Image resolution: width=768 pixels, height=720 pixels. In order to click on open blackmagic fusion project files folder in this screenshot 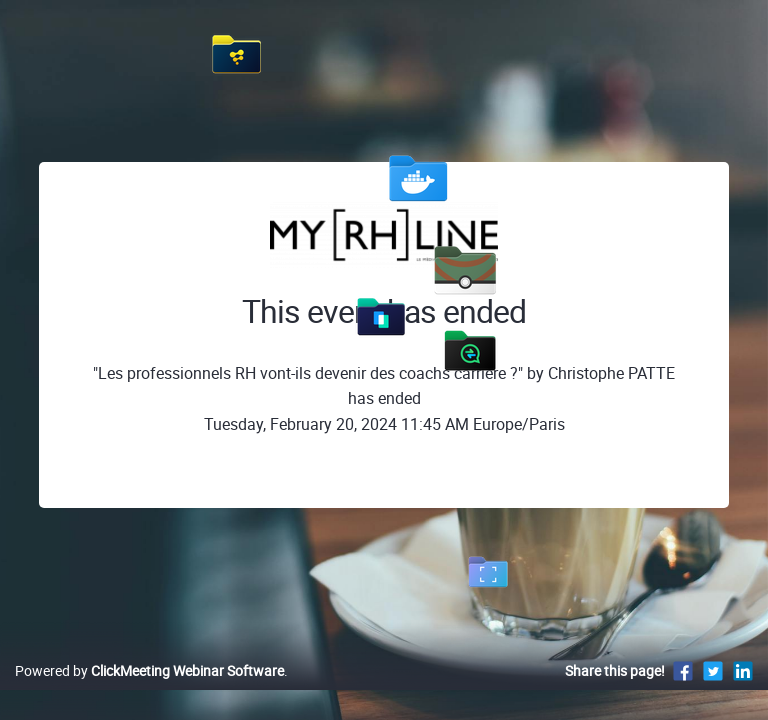, I will do `click(236, 55)`.